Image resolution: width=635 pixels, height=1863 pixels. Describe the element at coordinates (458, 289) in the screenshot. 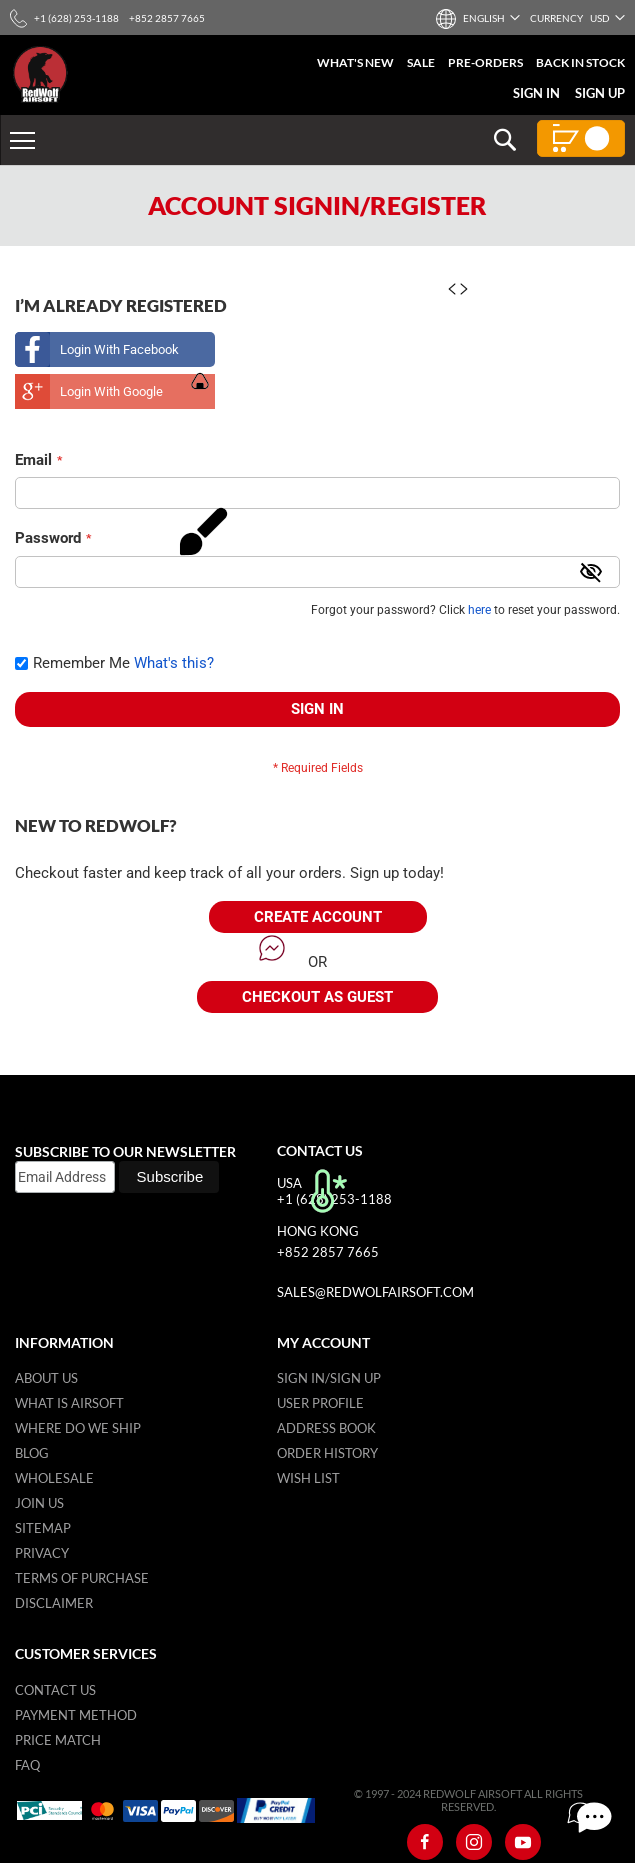

I see `view or edit source code` at that location.